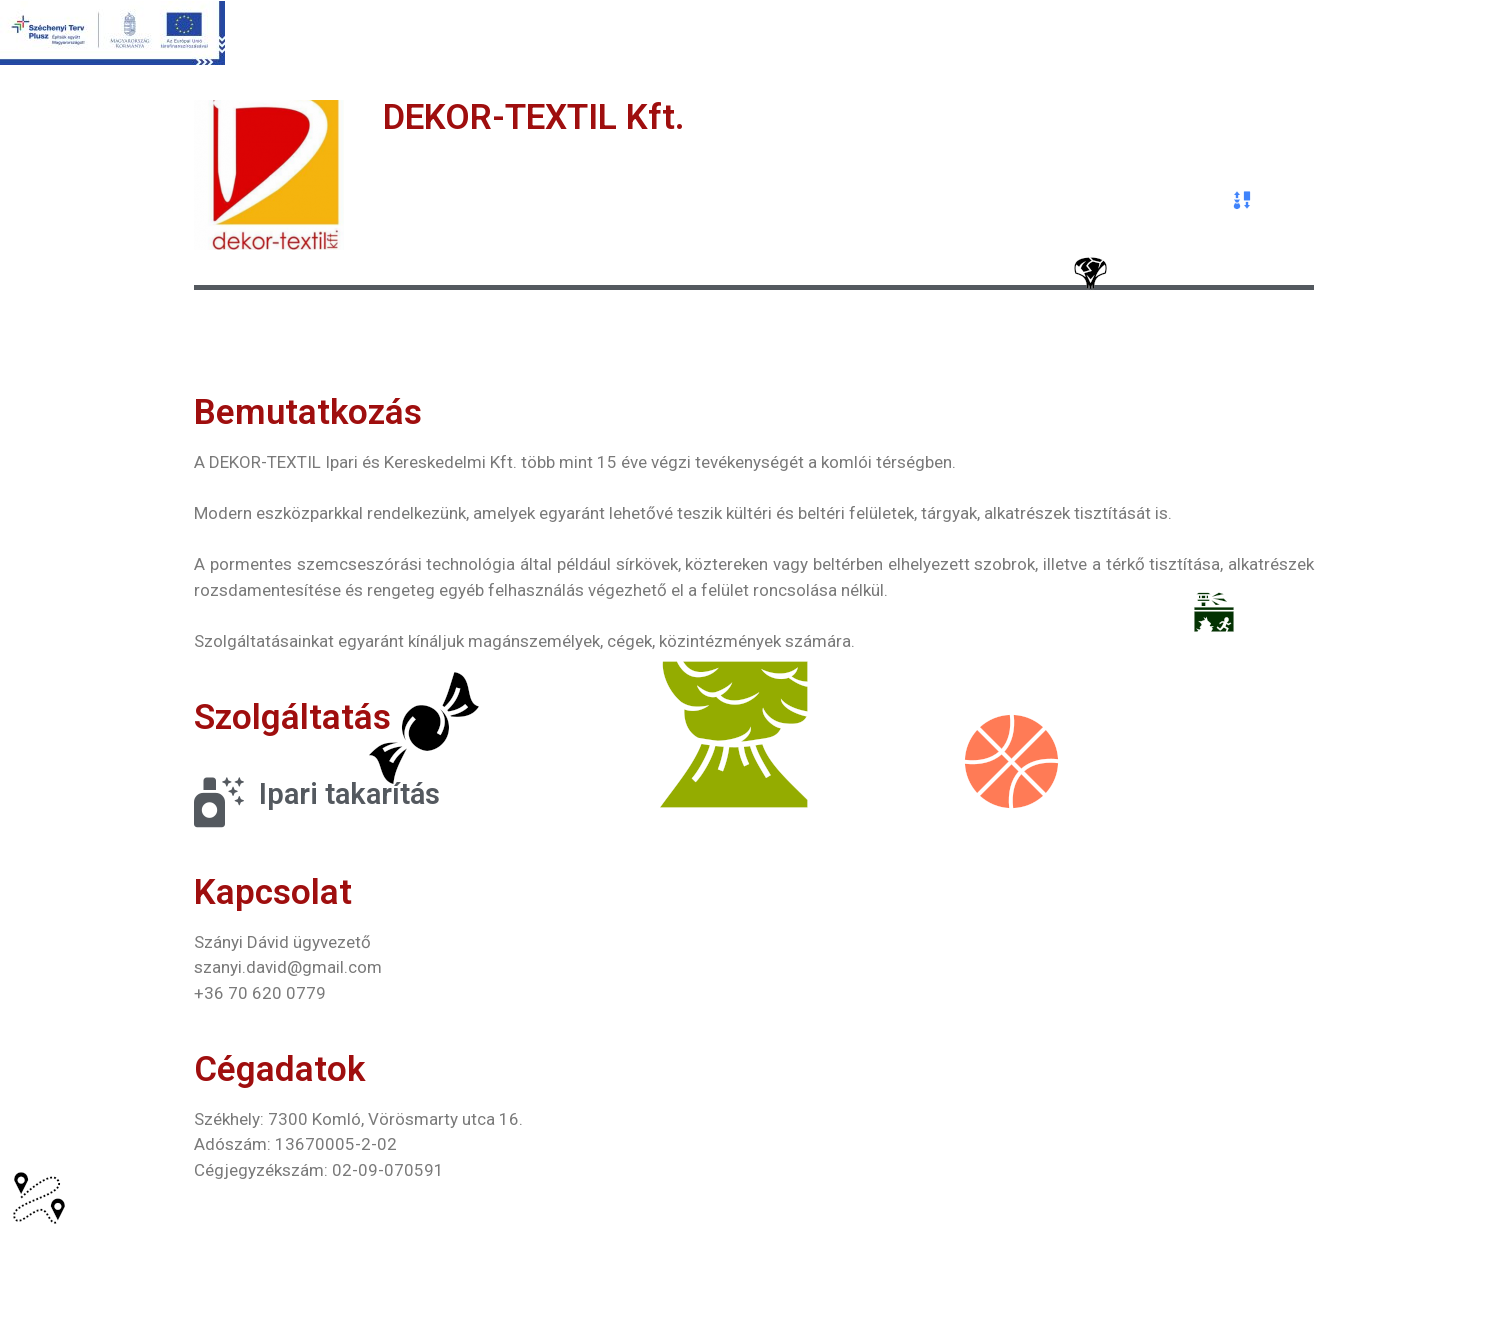 The height and width of the screenshot is (1318, 1508). Describe the element at coordinates (423, 728) in the screenshot. I see `collect a candy or sweet reward in-game` at that location.